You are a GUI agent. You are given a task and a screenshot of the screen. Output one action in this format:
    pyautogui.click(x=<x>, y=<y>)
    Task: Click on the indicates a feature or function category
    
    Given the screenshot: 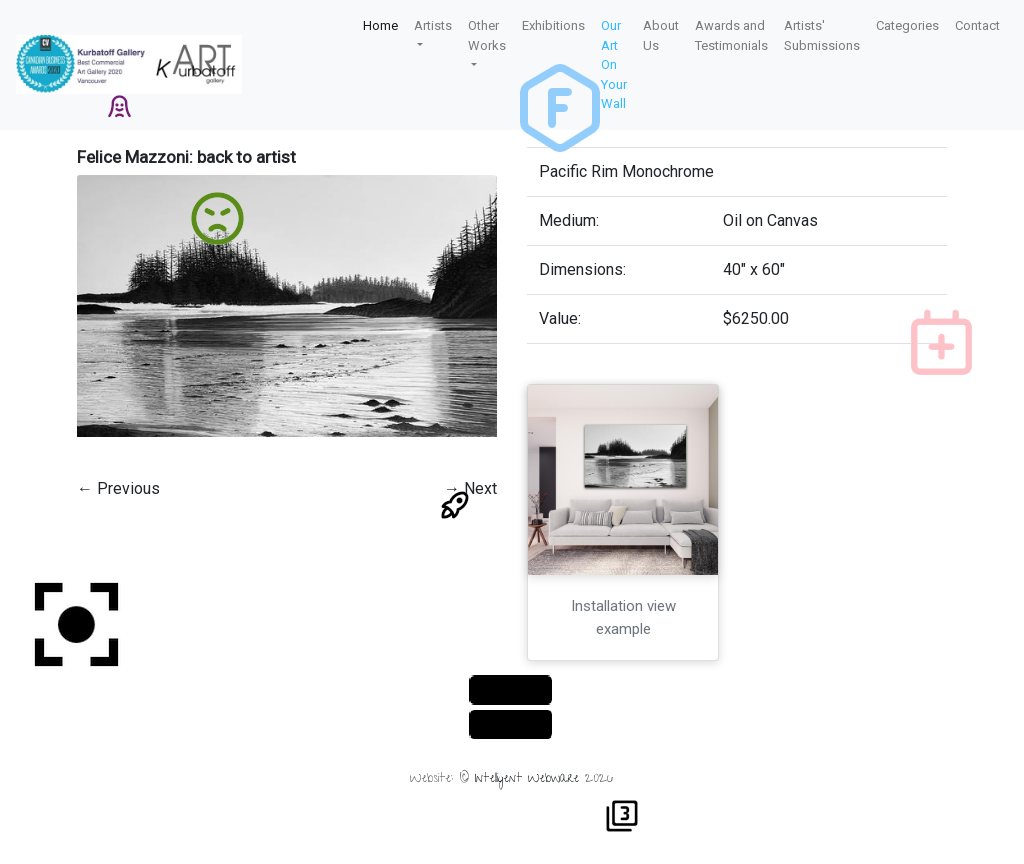 What is the action you would take?
    pyautogui.click(x=560, y=108)
    